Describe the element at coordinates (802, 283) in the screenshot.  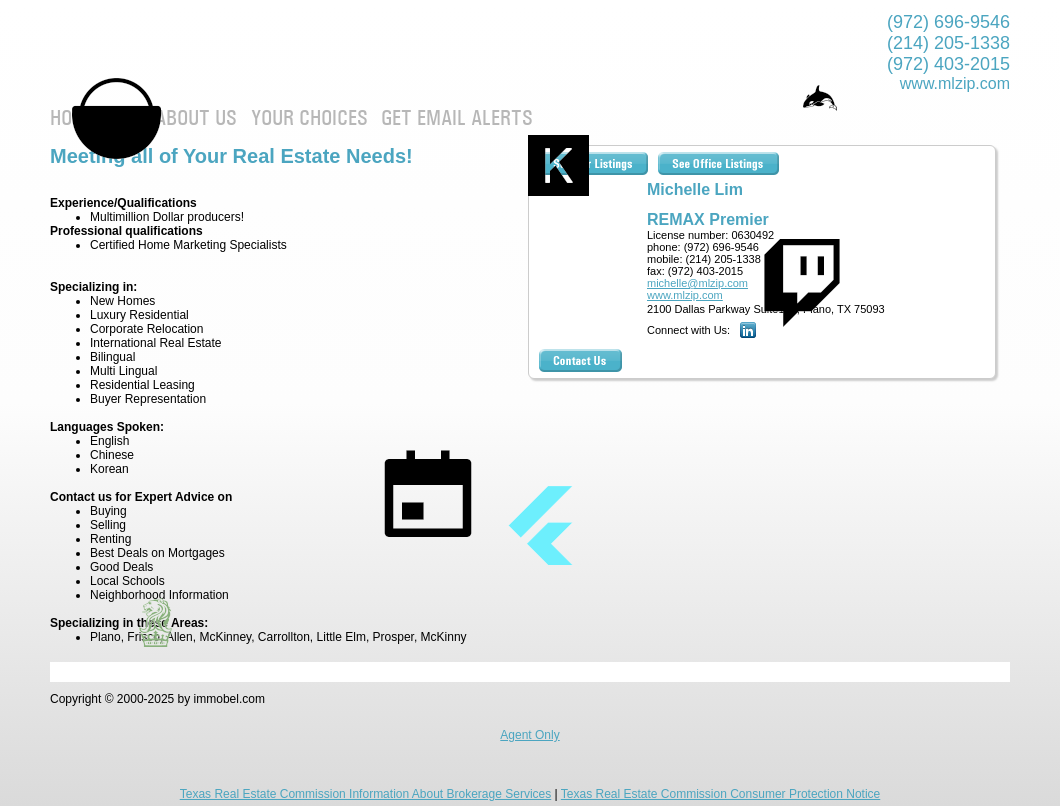
I see `open the Twitch app` at that location.